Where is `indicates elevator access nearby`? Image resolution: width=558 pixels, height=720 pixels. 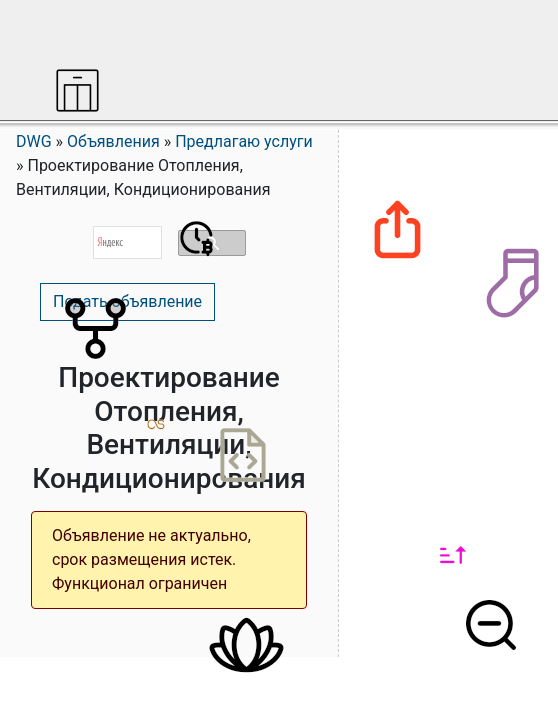
indicates elevator access nearby is located at coordinates (77, 90).